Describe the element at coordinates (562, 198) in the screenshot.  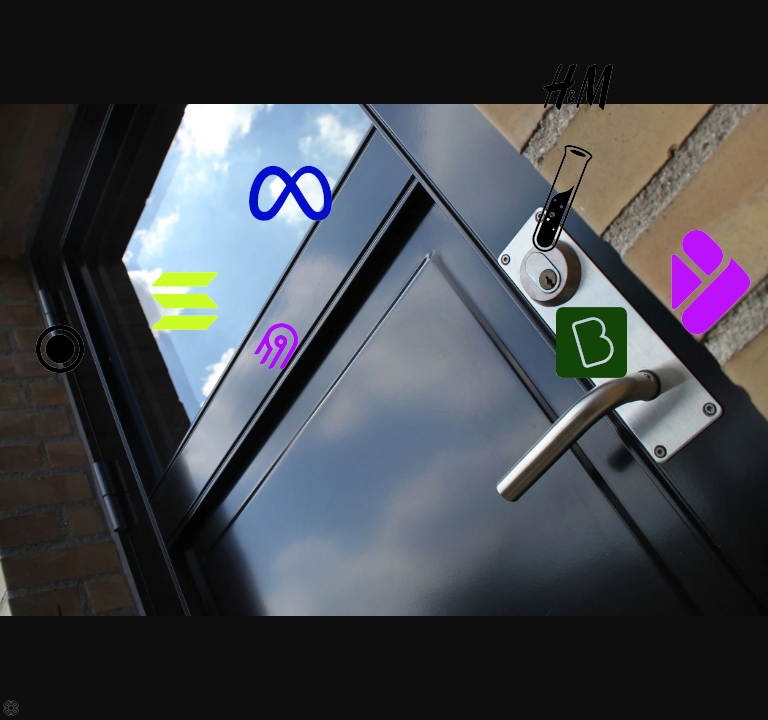
I see `jekyll static site generator logo` at that location.